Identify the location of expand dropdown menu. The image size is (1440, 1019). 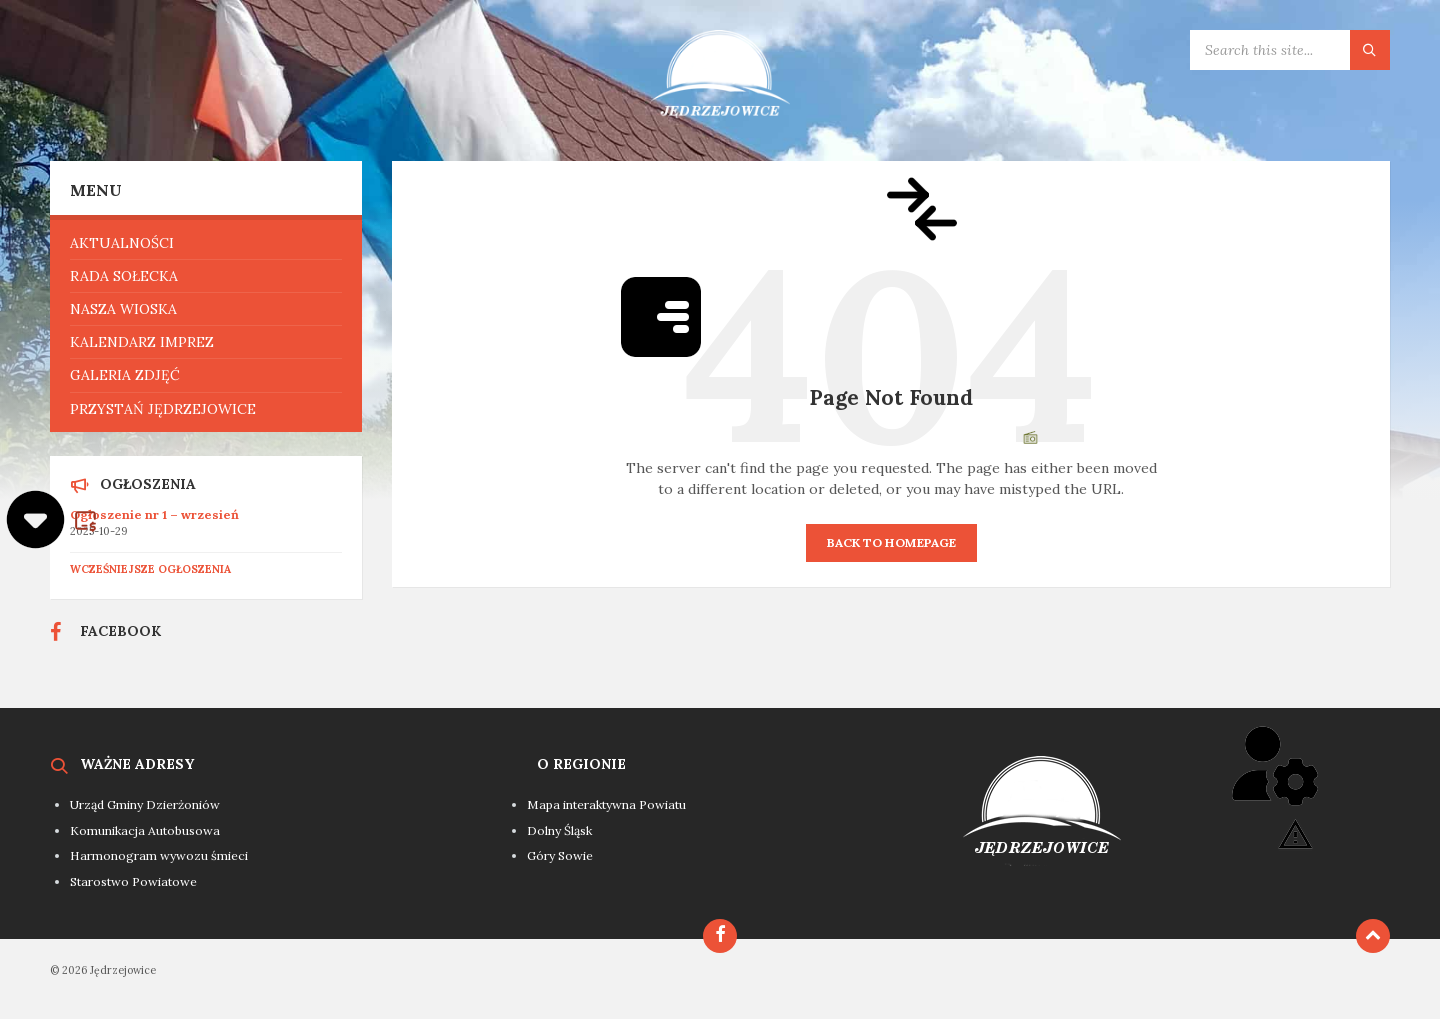
(35, 519).